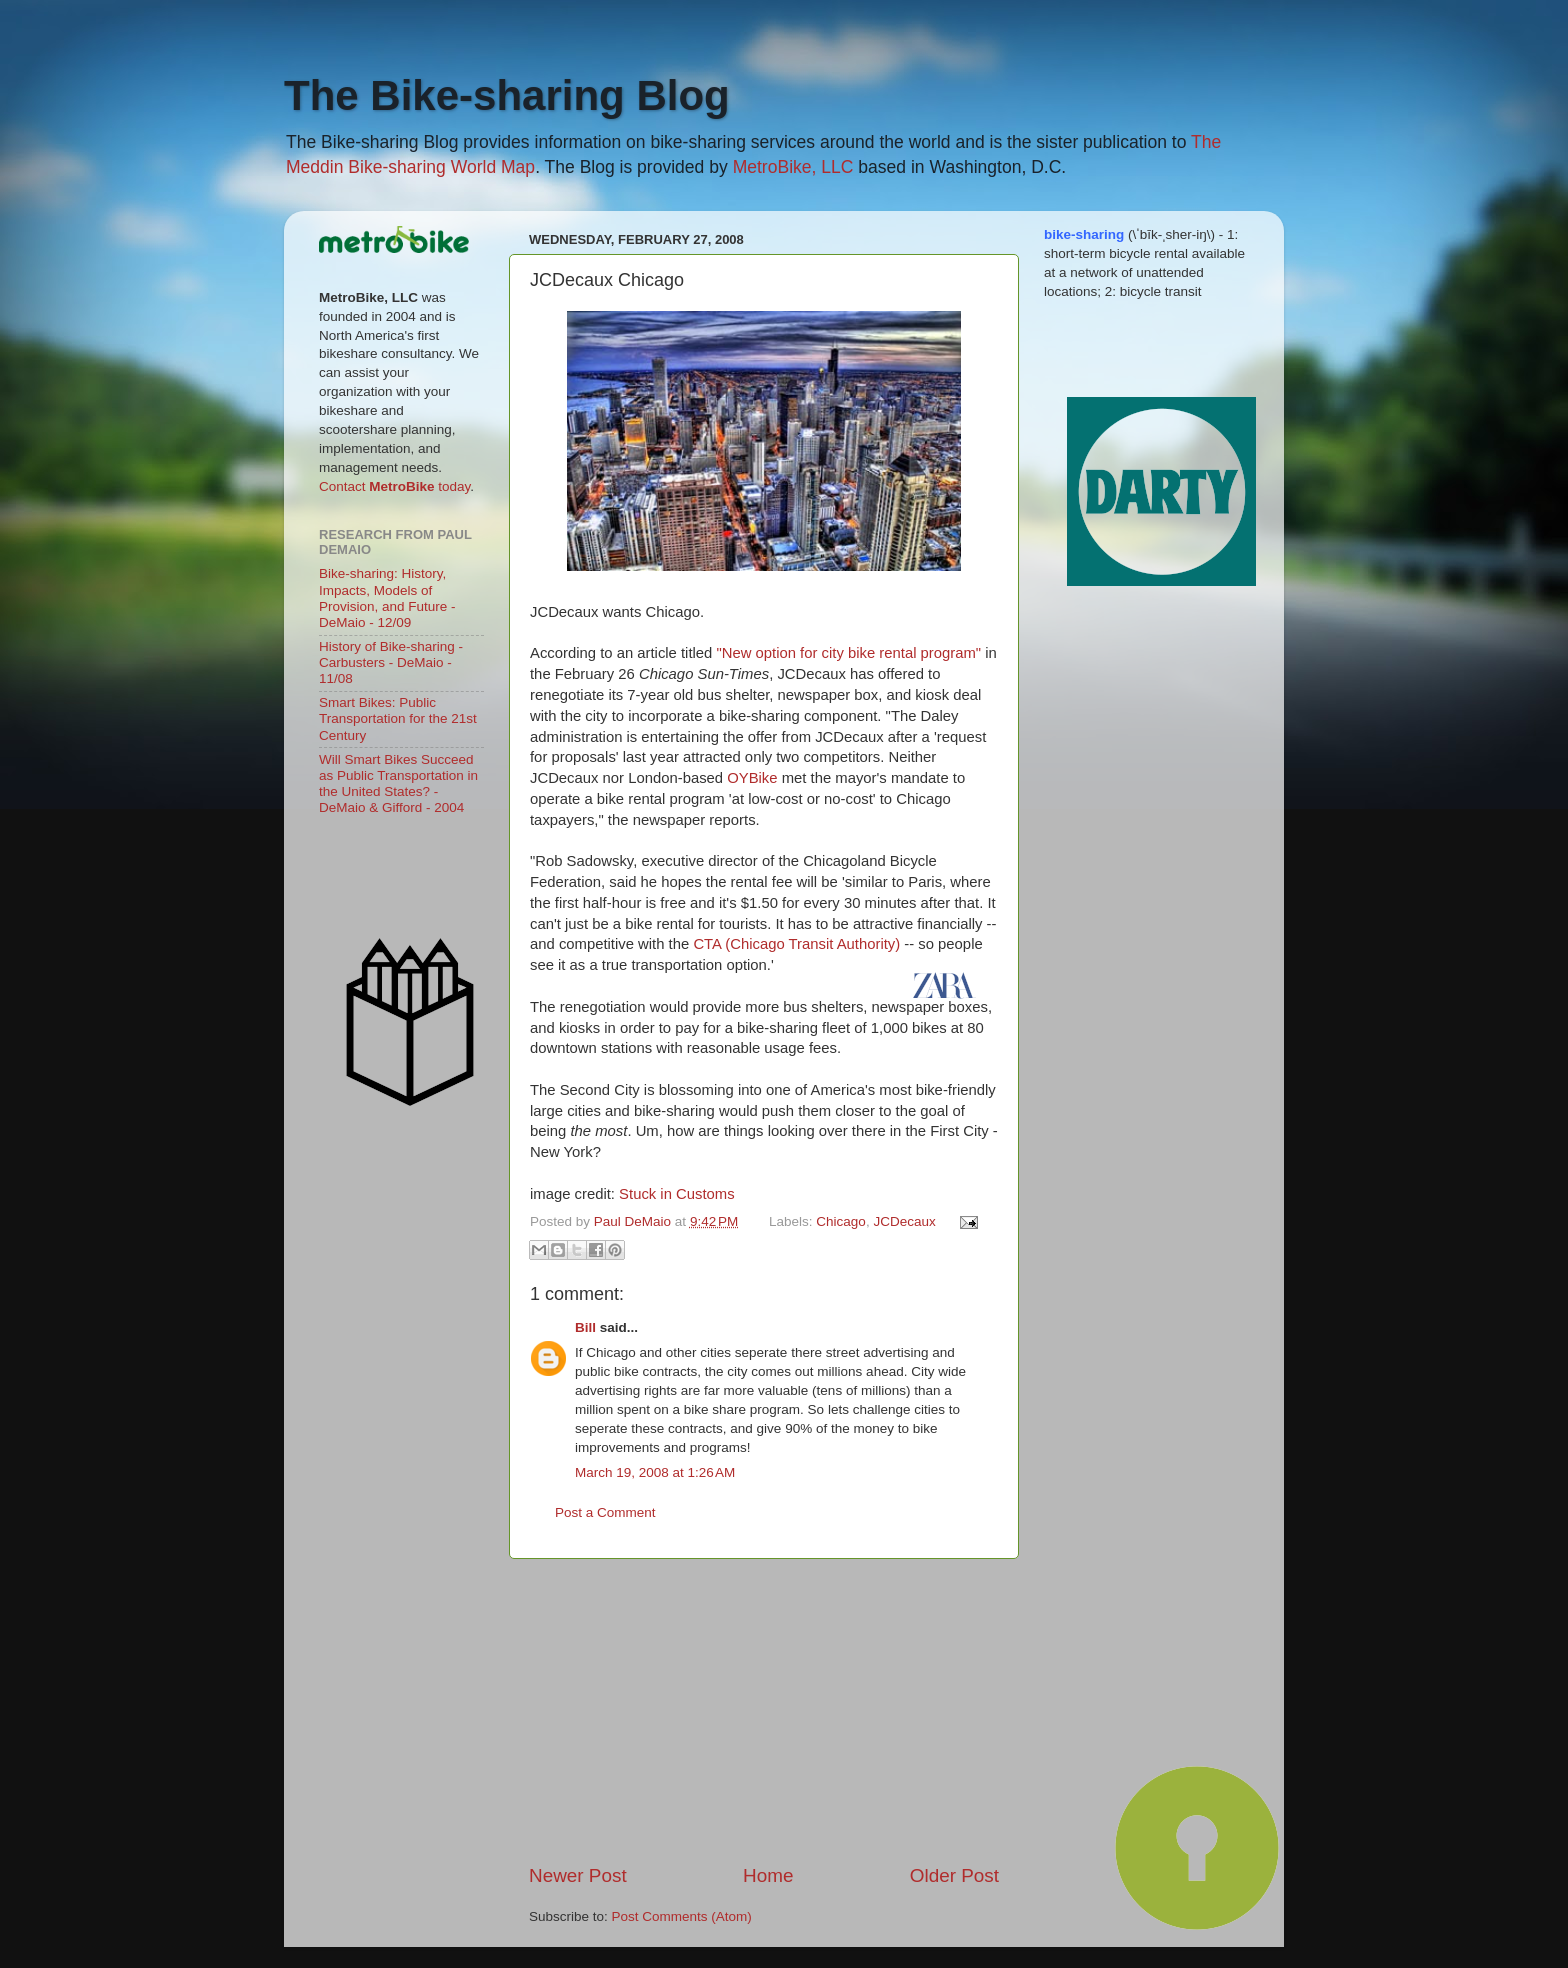  Describe the element at coordinates (1161, 491) in the screenshot. I see `Darty retail store app or website` at that location.